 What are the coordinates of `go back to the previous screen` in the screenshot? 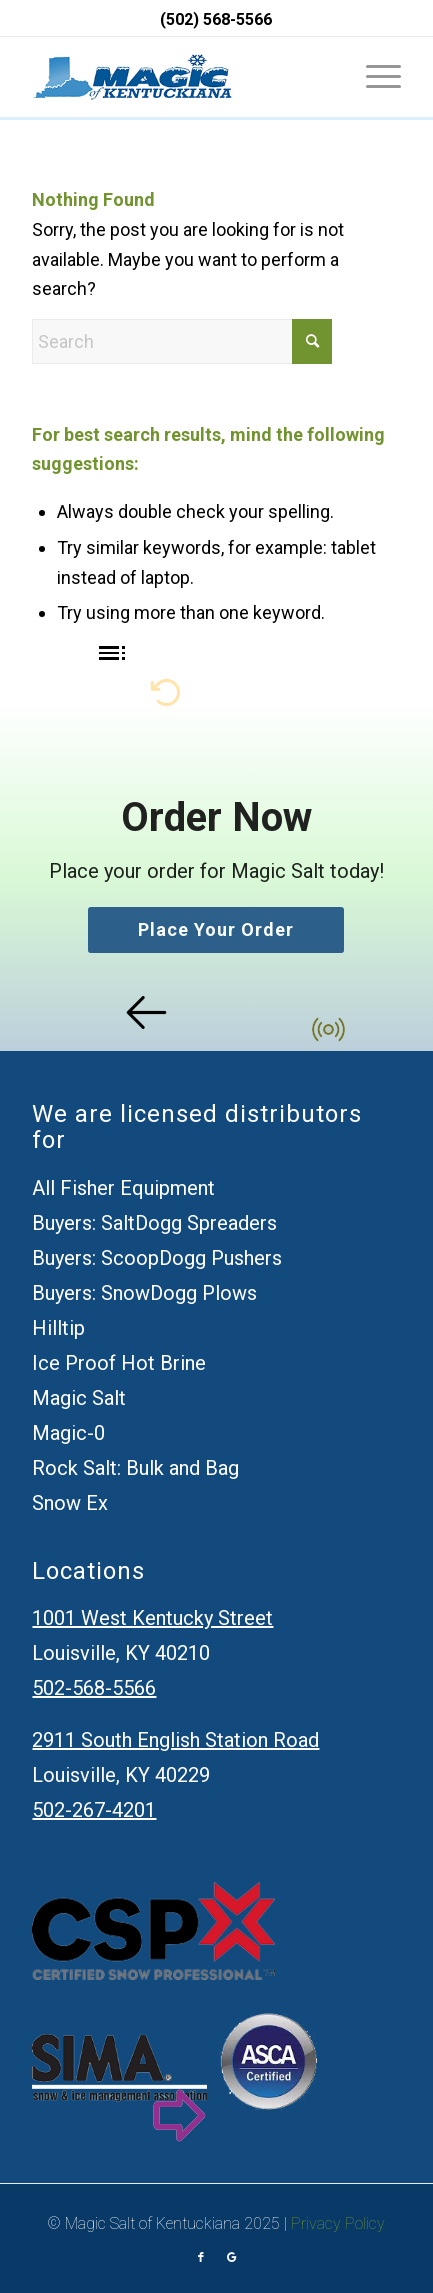 It's located at (146, 1012).